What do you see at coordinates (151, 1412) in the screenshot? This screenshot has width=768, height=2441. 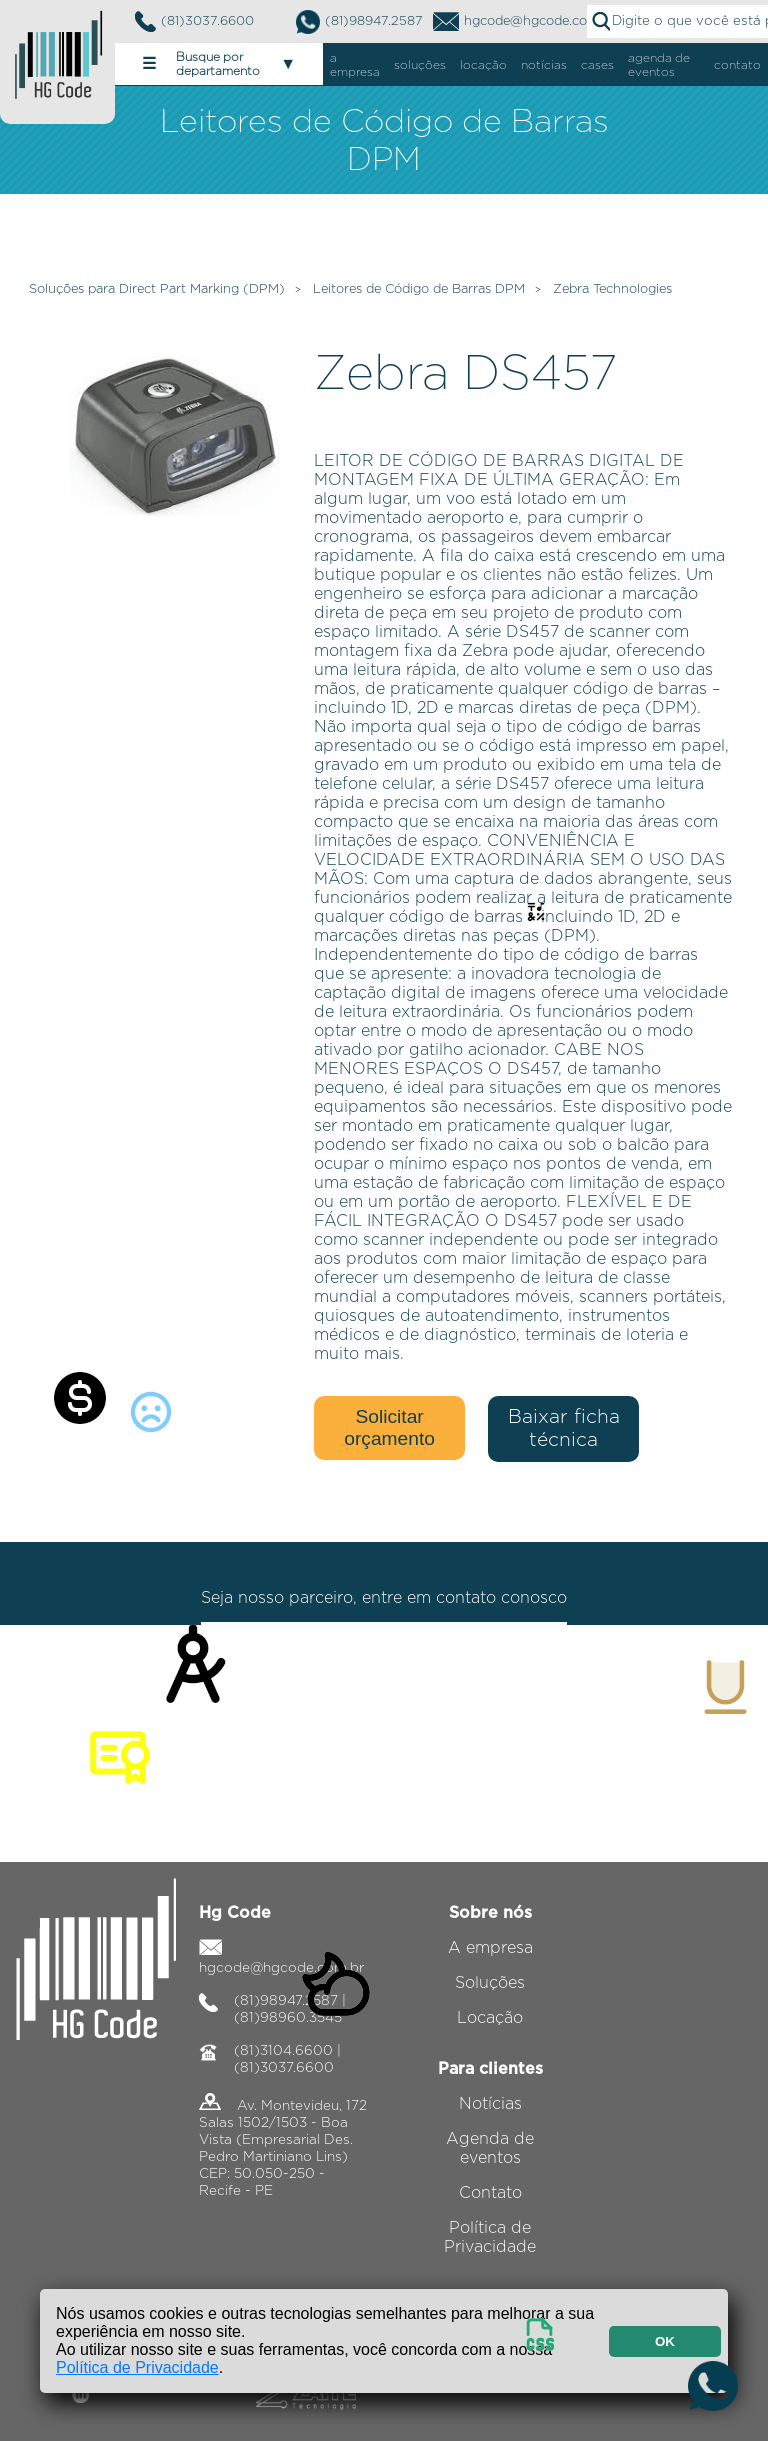 I see `indicate negative feedback or dissatisfaction` at bounding box center [151, 1412].